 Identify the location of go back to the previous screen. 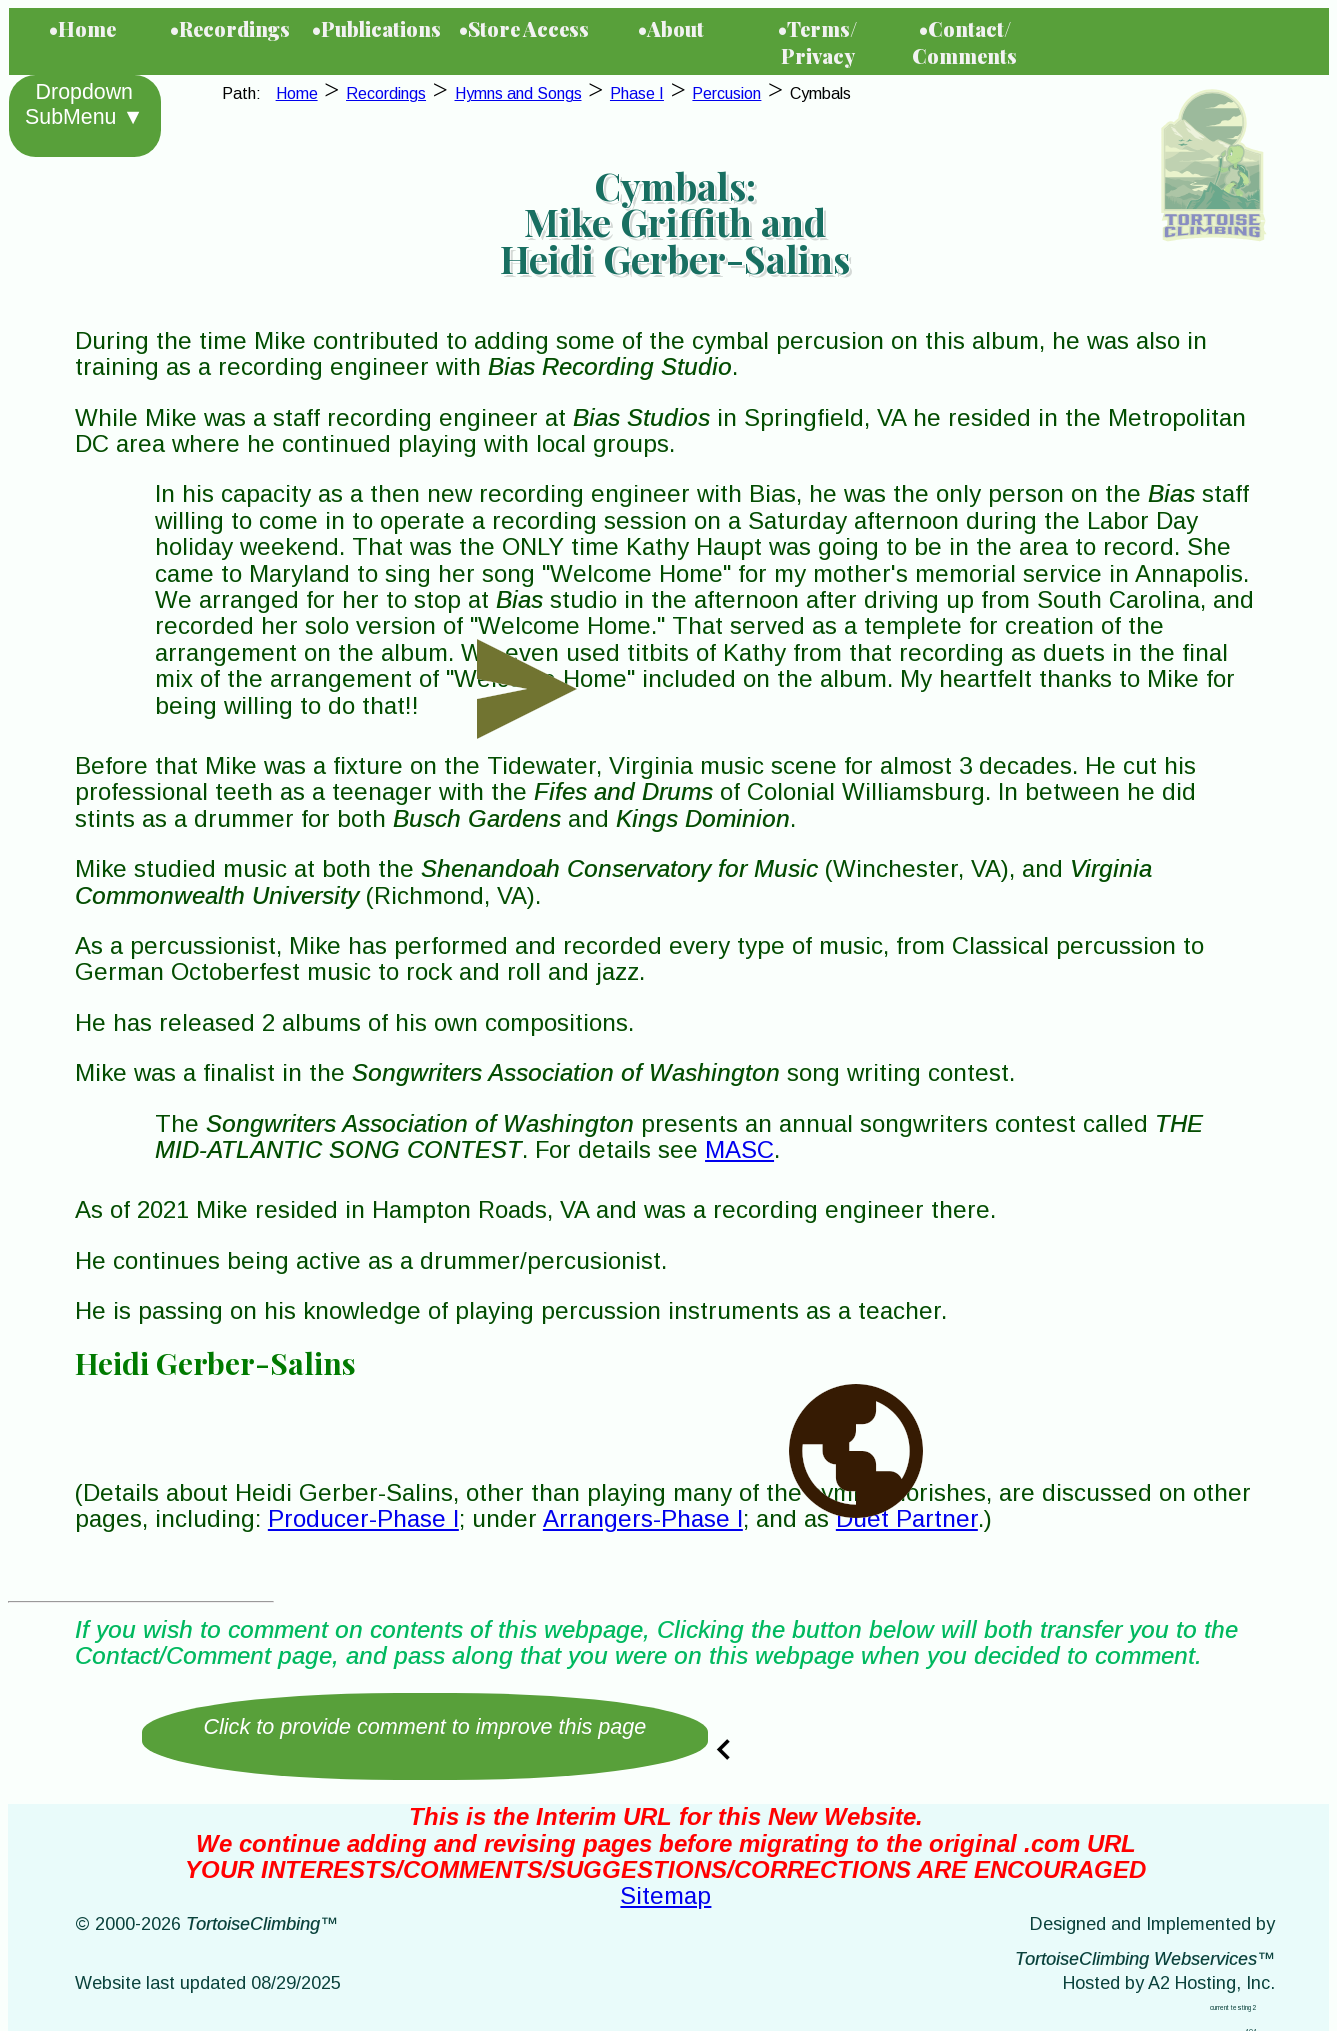
(723, 1749).